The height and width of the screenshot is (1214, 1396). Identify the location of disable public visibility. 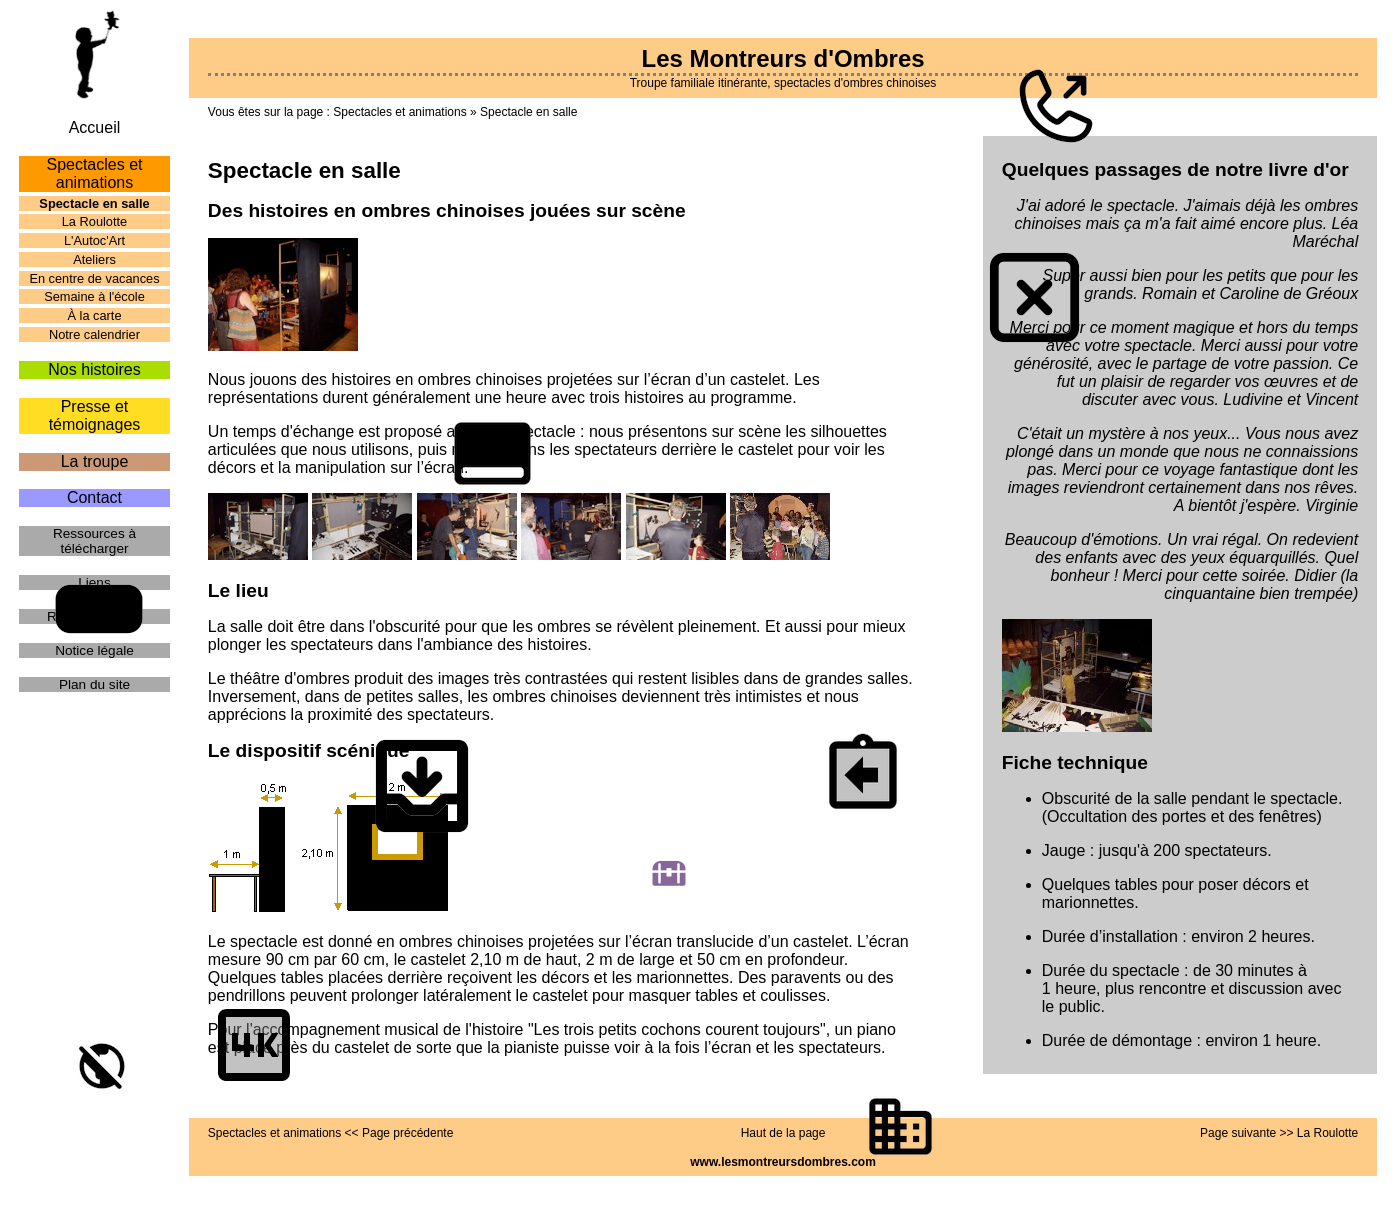
(102, 1066).